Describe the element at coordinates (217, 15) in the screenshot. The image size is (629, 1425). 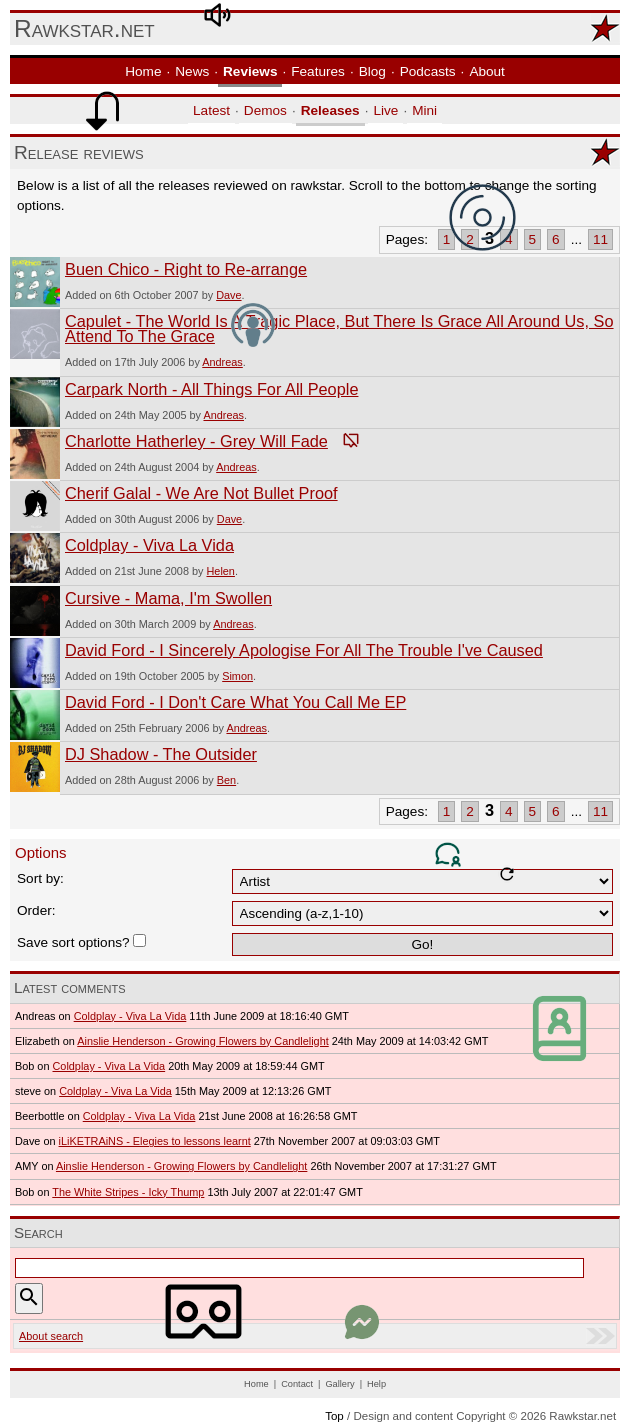
I see `volume is set to high` at that location.